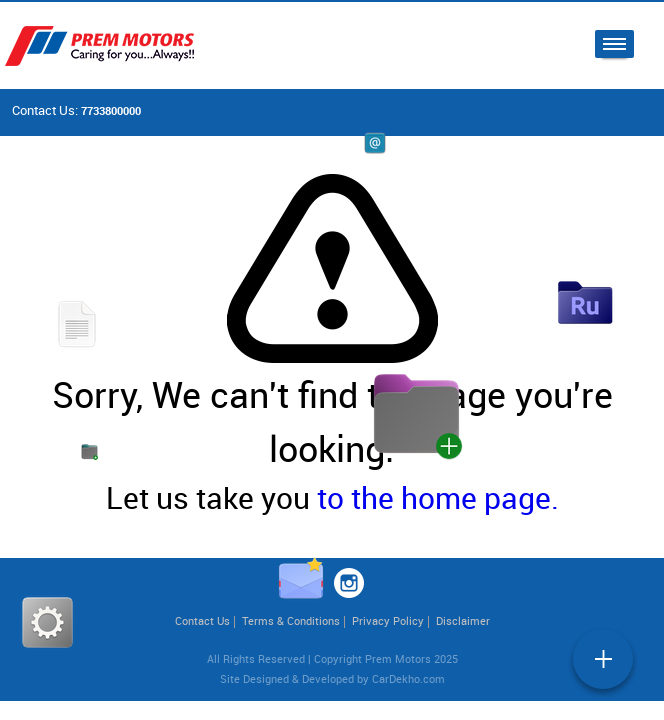 This screenshot has width=664, height=720. What do you see at coordinates (301, 581) in the screenshot?
I see `mark email as unread` at bounding box center [301, 581].